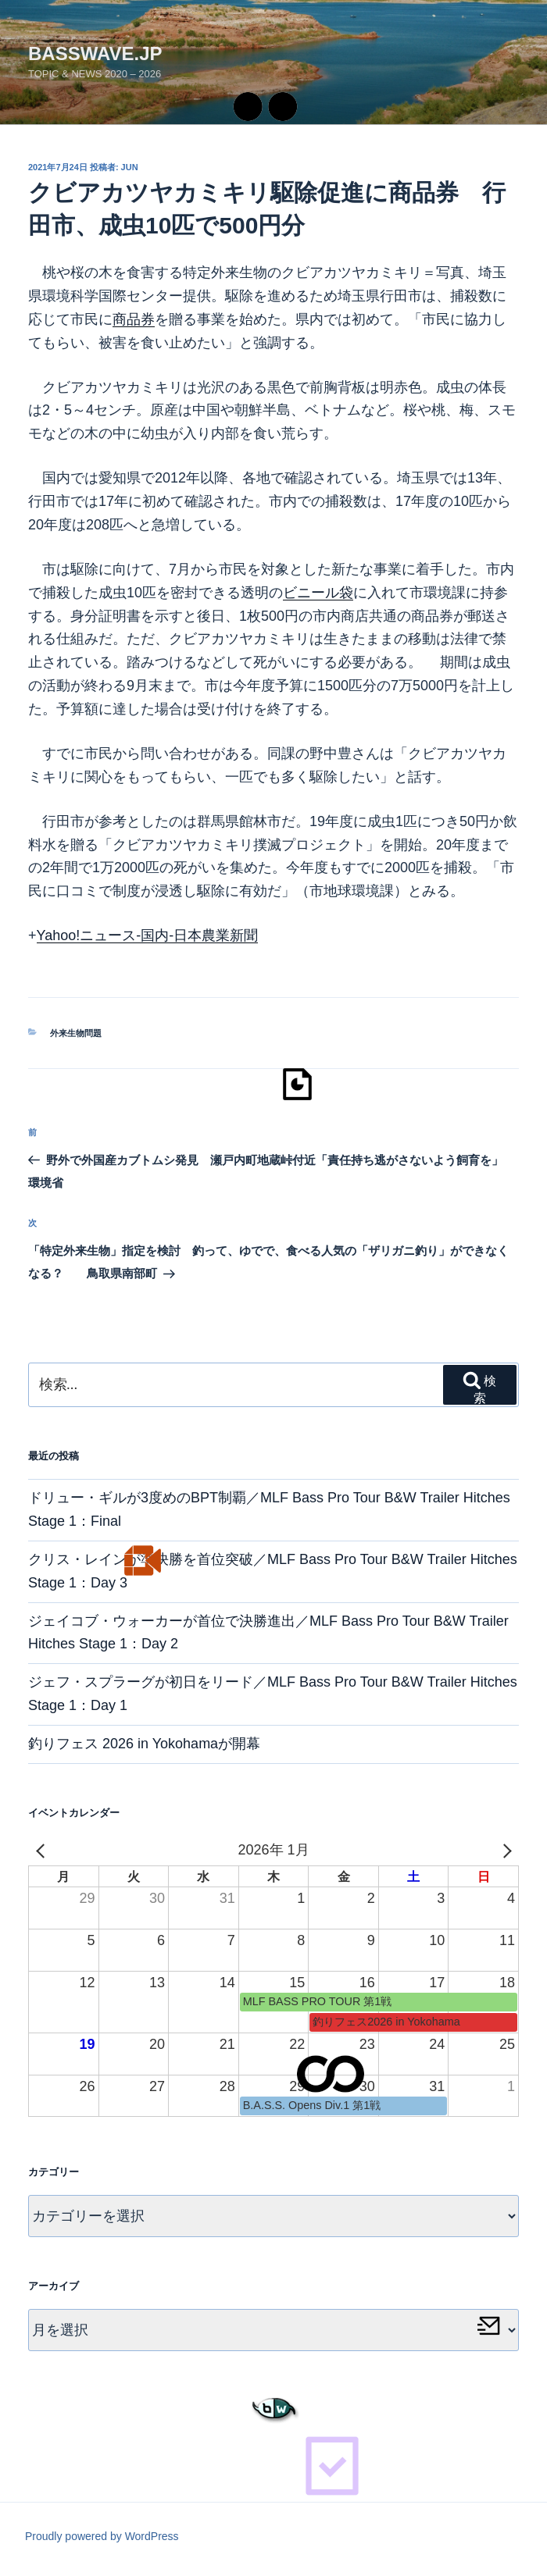  I want to click on mark task as complete, so click(332, 2466).